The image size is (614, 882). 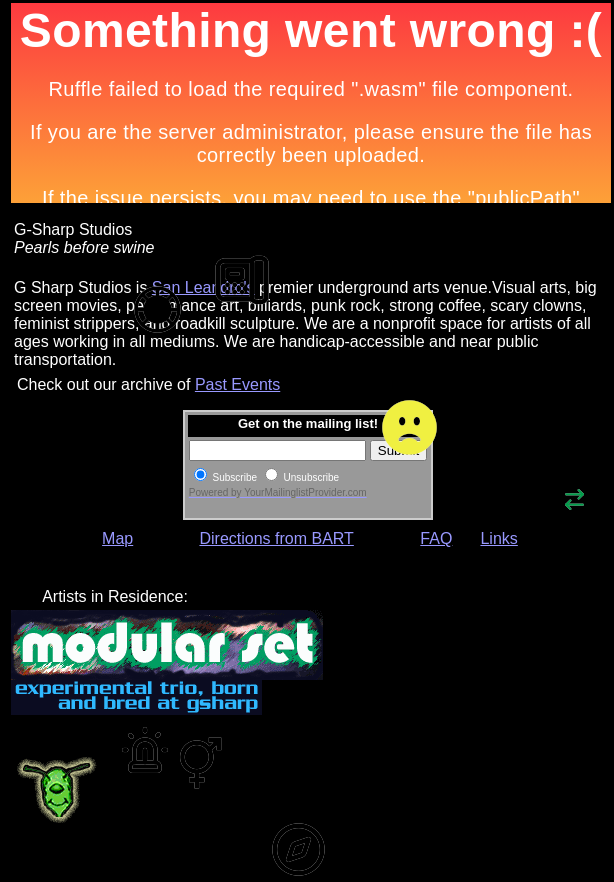 I want to click on select gender or sex options, so click(x=201, y=763).